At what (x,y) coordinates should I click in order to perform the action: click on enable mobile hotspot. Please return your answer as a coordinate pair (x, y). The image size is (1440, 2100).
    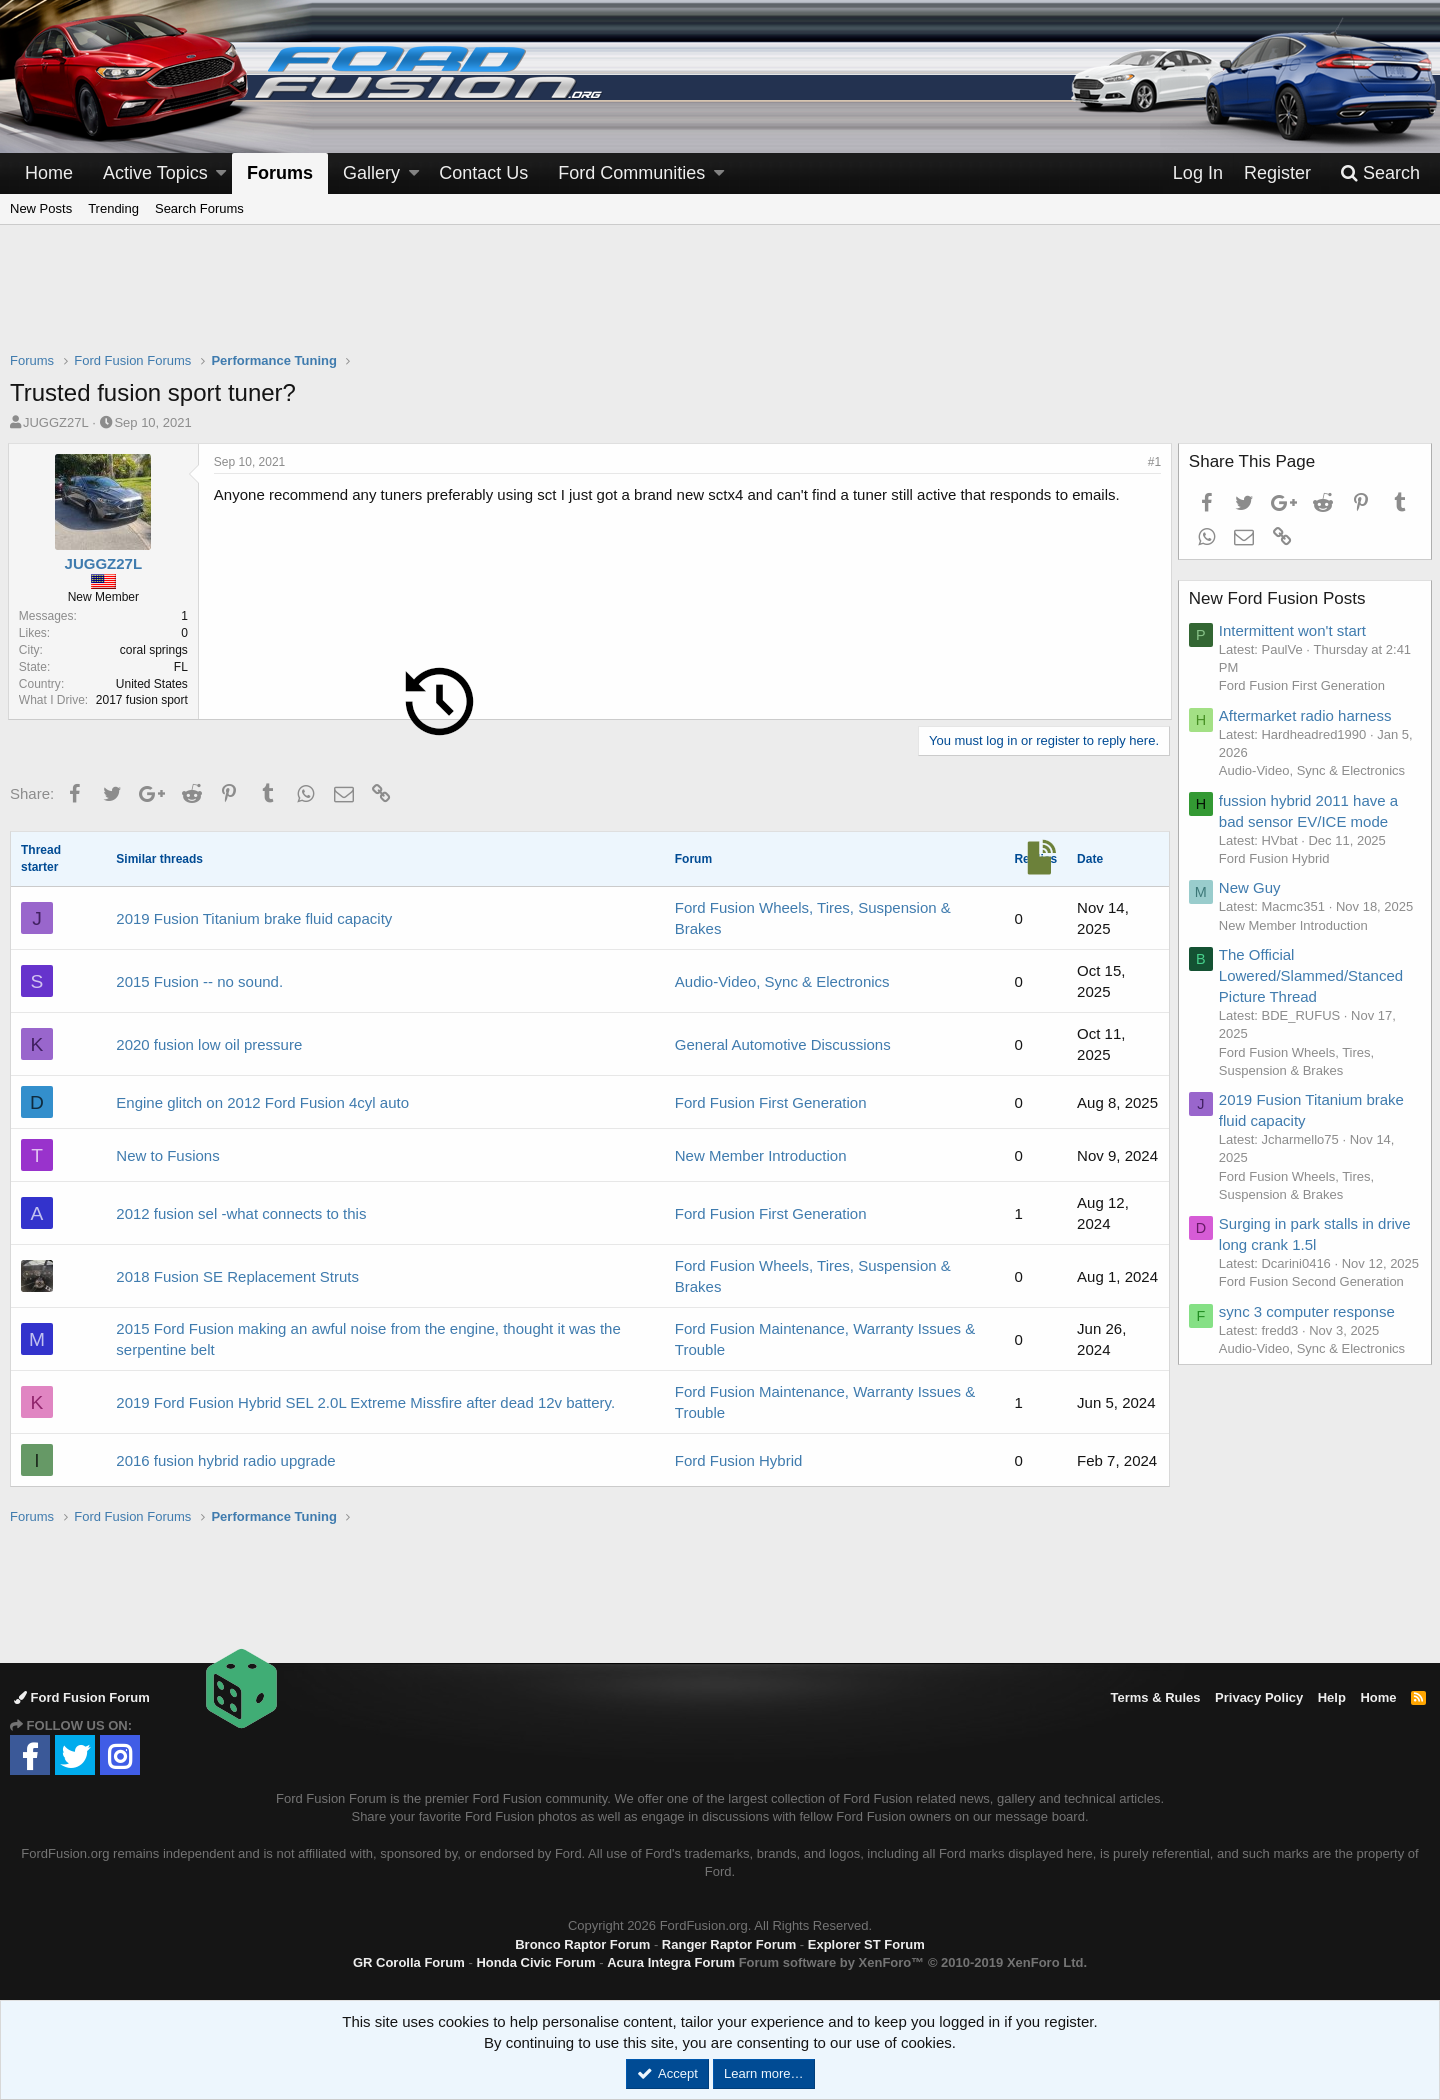
    Looking at the image, I should click on (1041, 858).